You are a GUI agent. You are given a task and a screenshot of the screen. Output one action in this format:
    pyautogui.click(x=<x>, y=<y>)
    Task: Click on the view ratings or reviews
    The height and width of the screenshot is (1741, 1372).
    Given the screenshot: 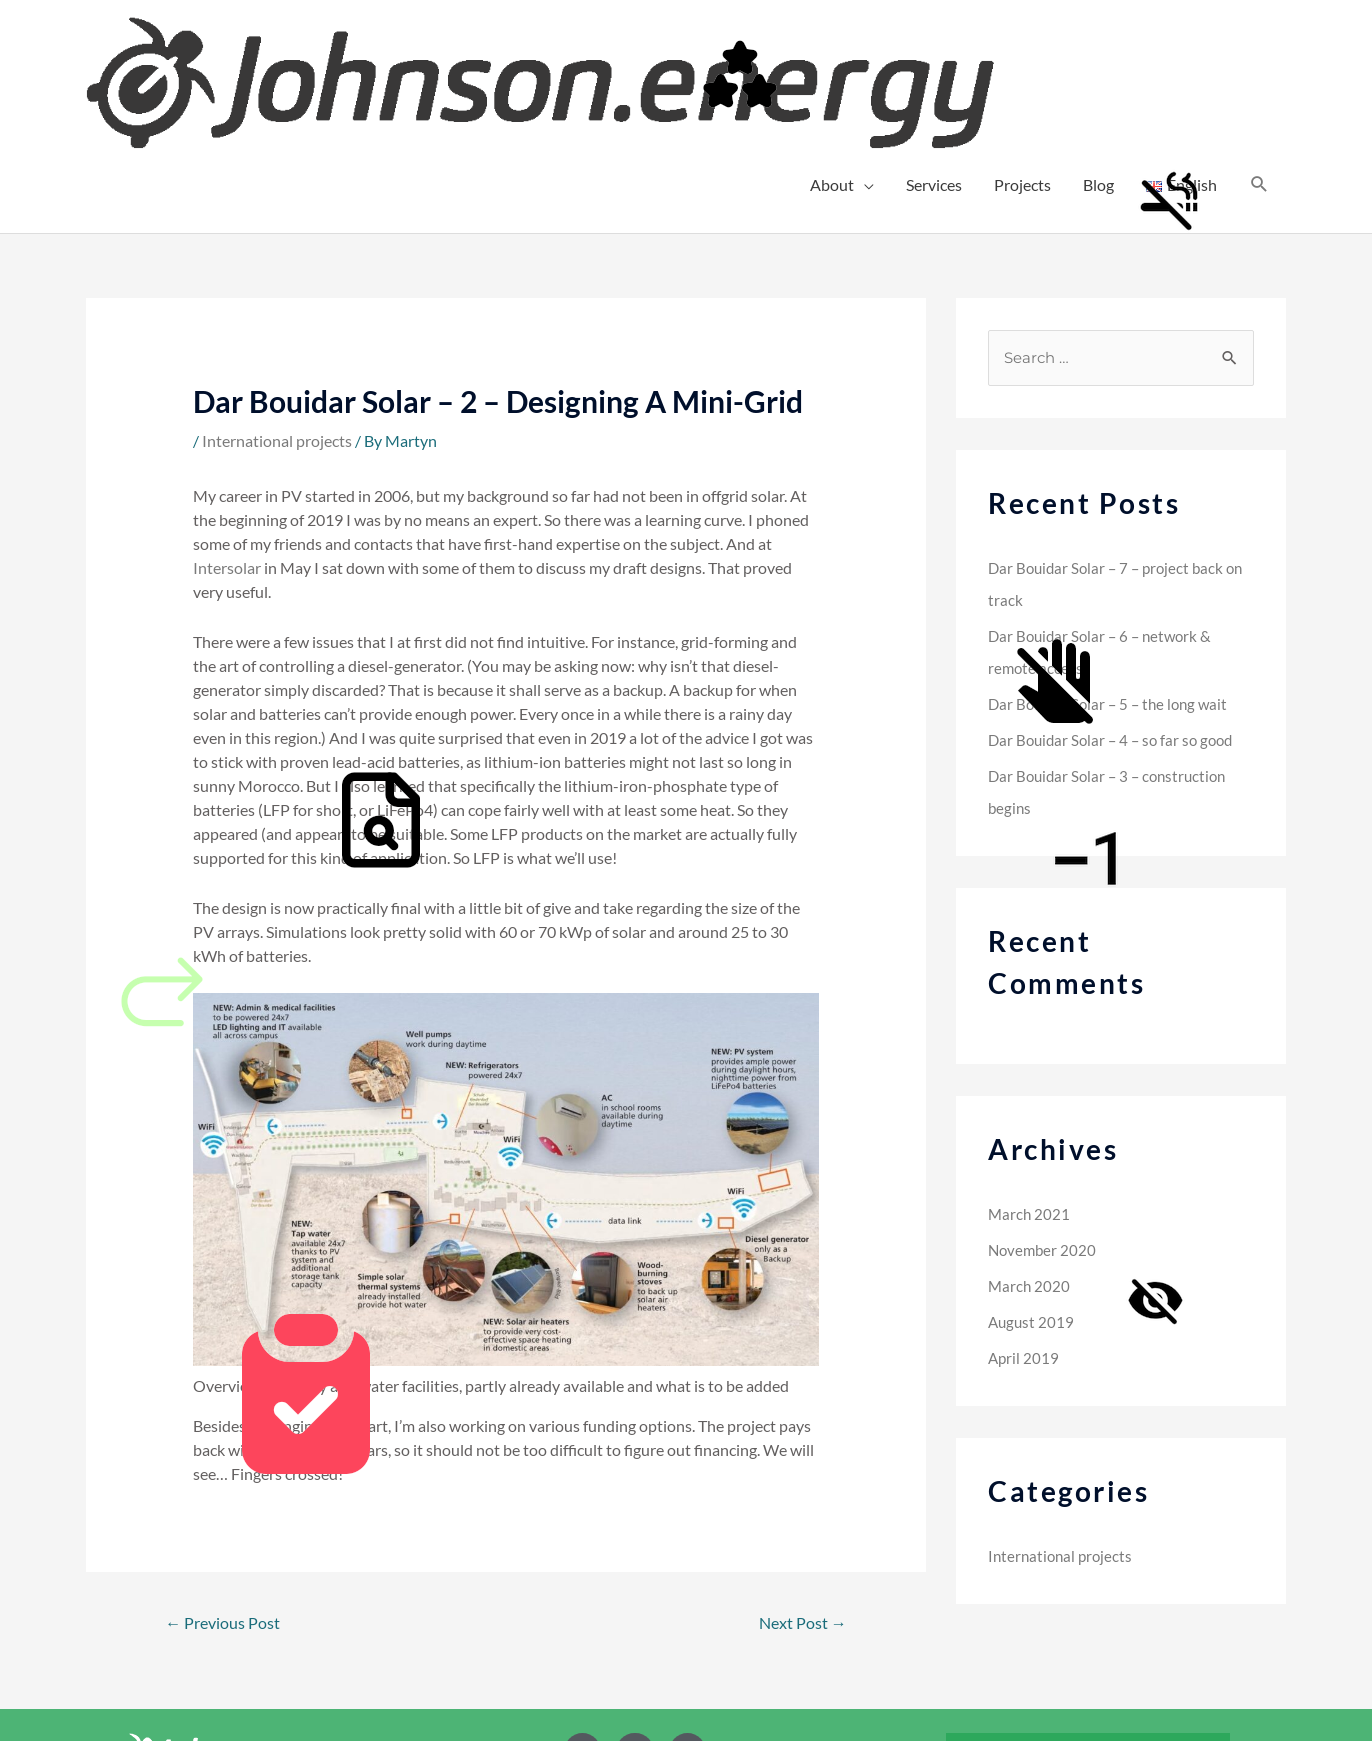 What is the action you would take?
    pyautogui.click(x=740, y=74)
    